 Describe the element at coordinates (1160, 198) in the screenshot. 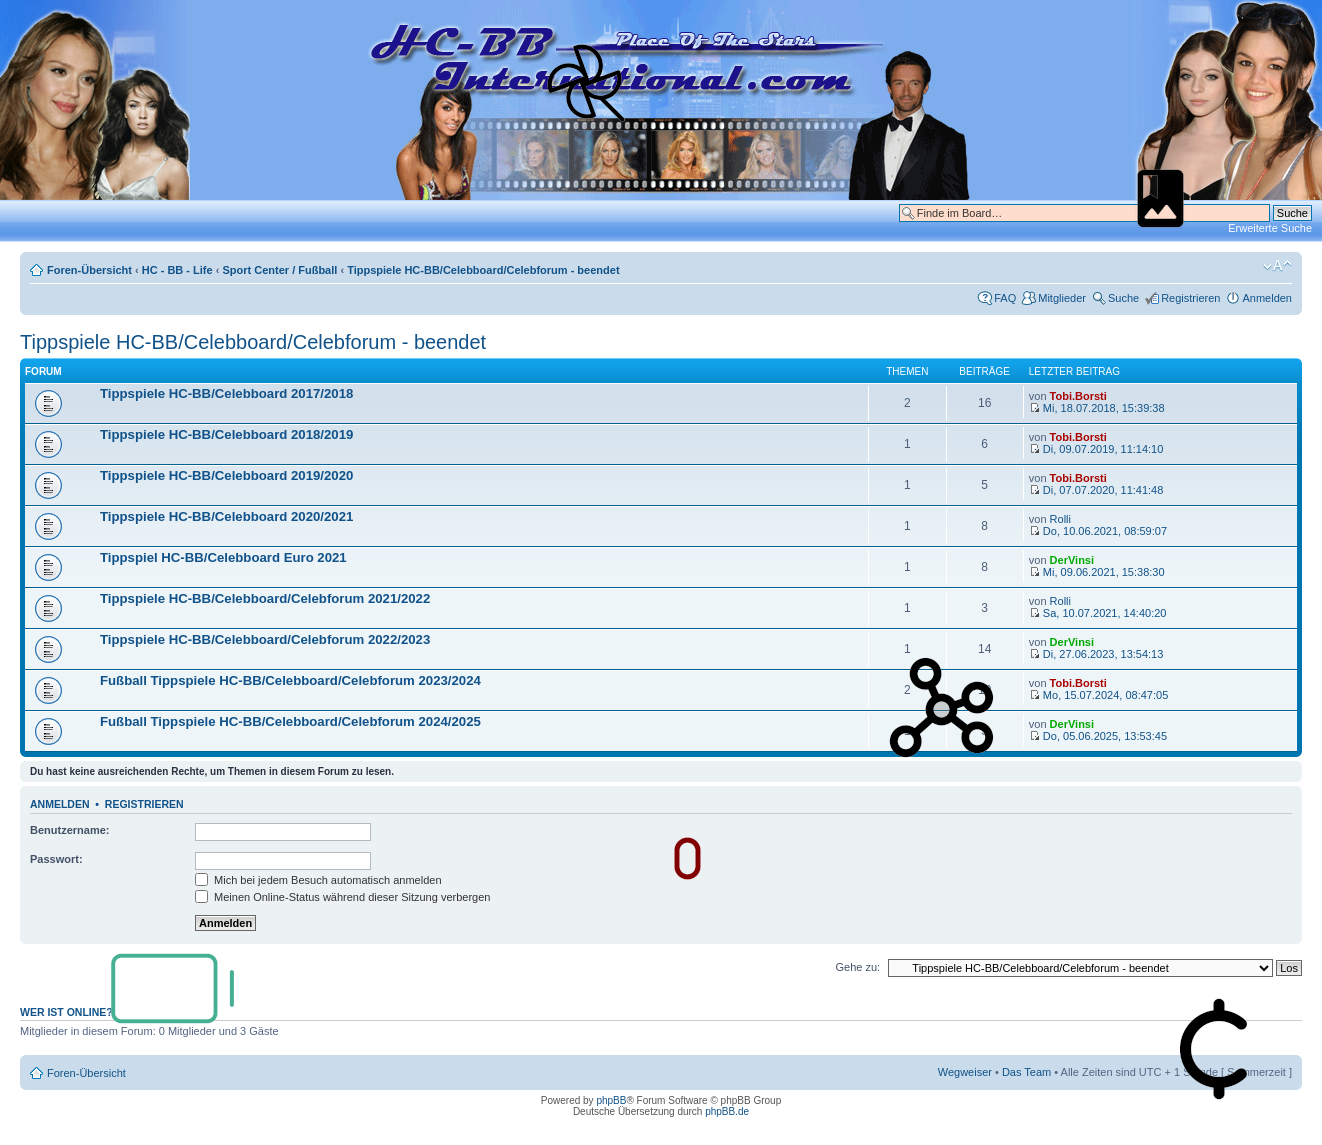

I see `open photo album` at that location.